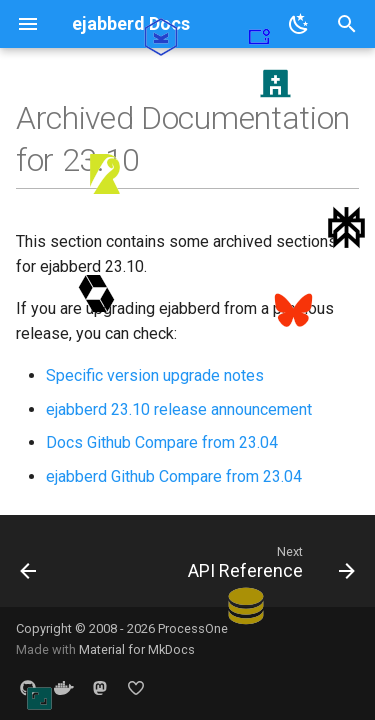 Image resolution: width=375 pixels, height=720 pixels. I want to click on open perplexity ai app, so click(346, 227).